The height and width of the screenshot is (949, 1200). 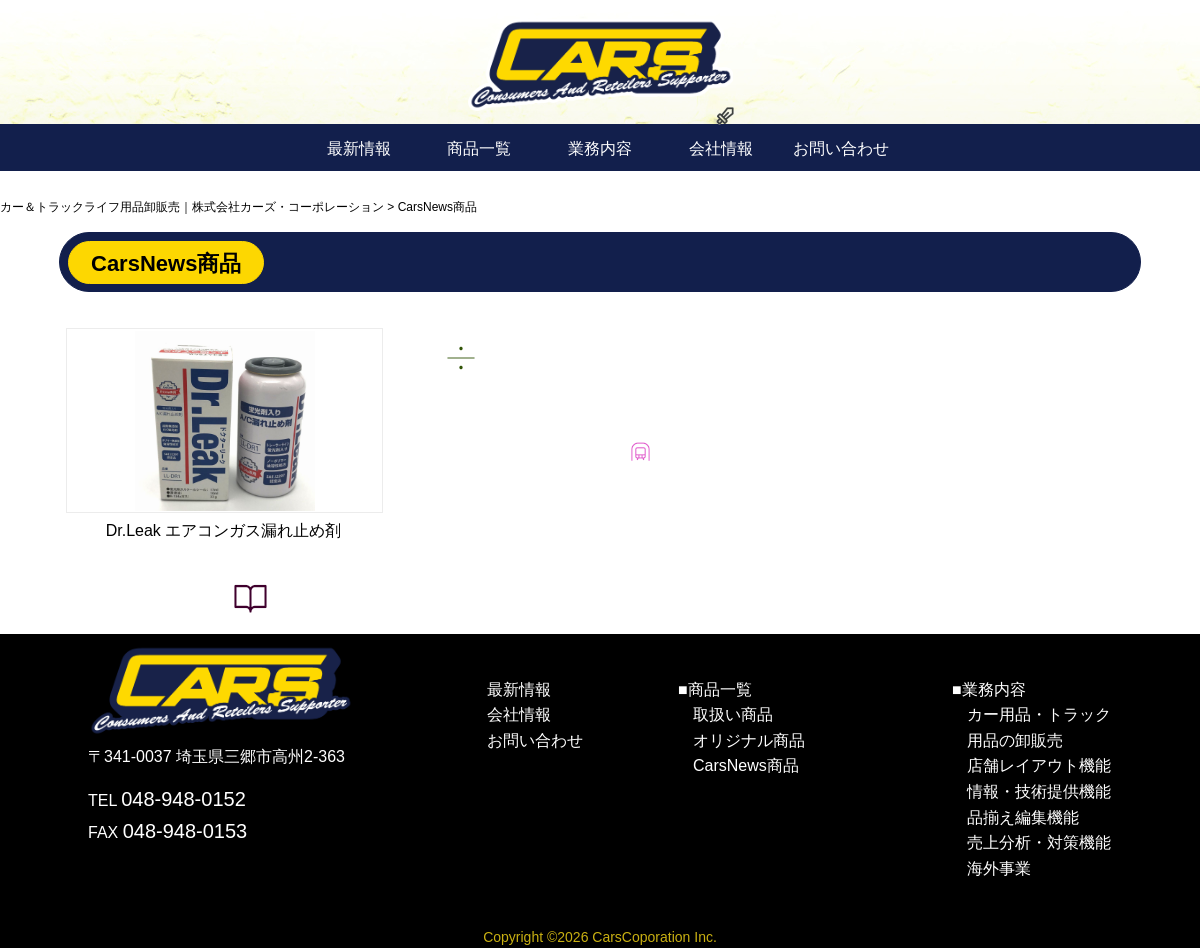 What do you see at coordinates (461, 358) in the screenshot?
I see `perform division operation` at bounding box center [461, 358].